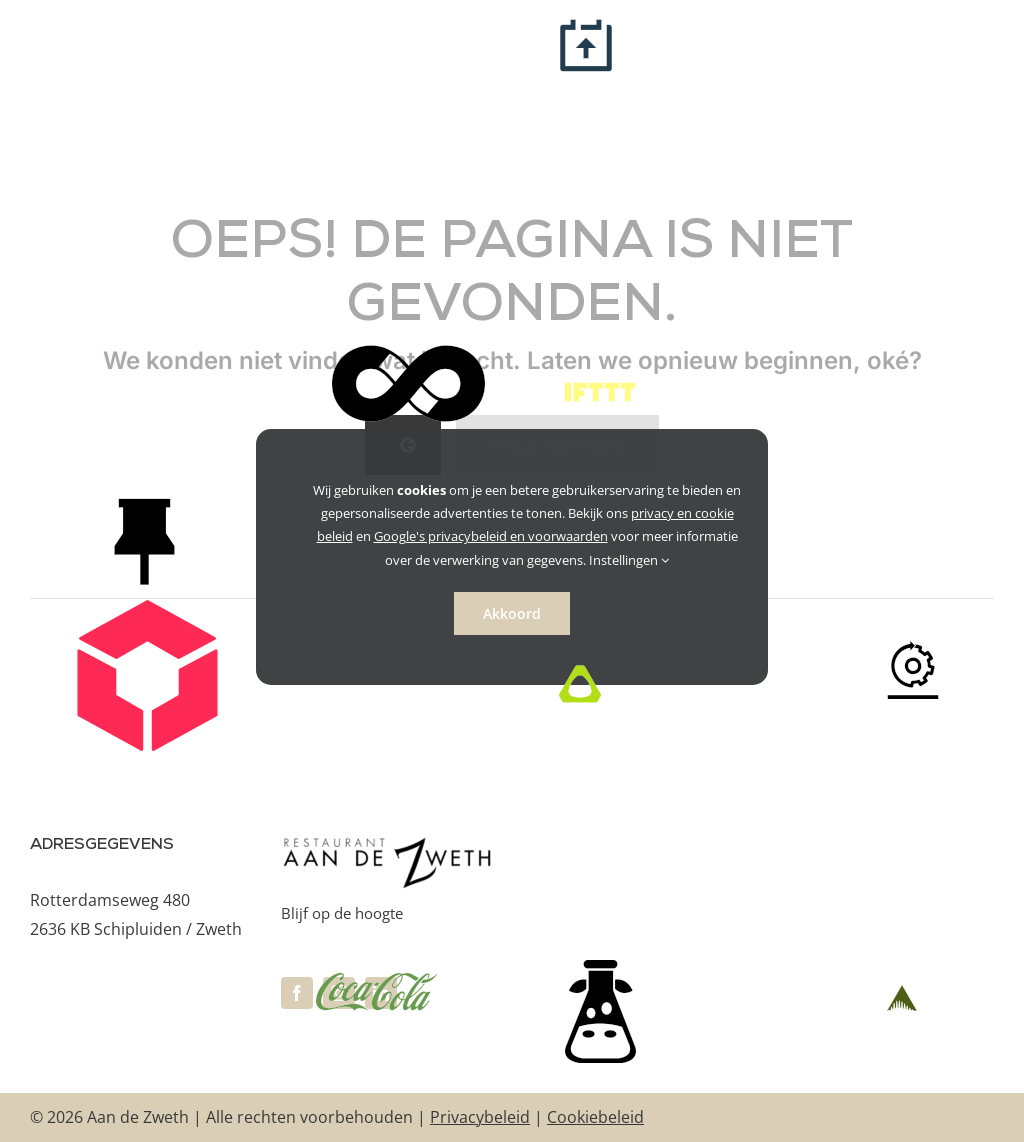 Image resolution: width=1024 pixels, height=1142 pixels. Describe the element at coordinates (147, 675) in the screenshot. I see `visit builtbybit marketplace` at that location.